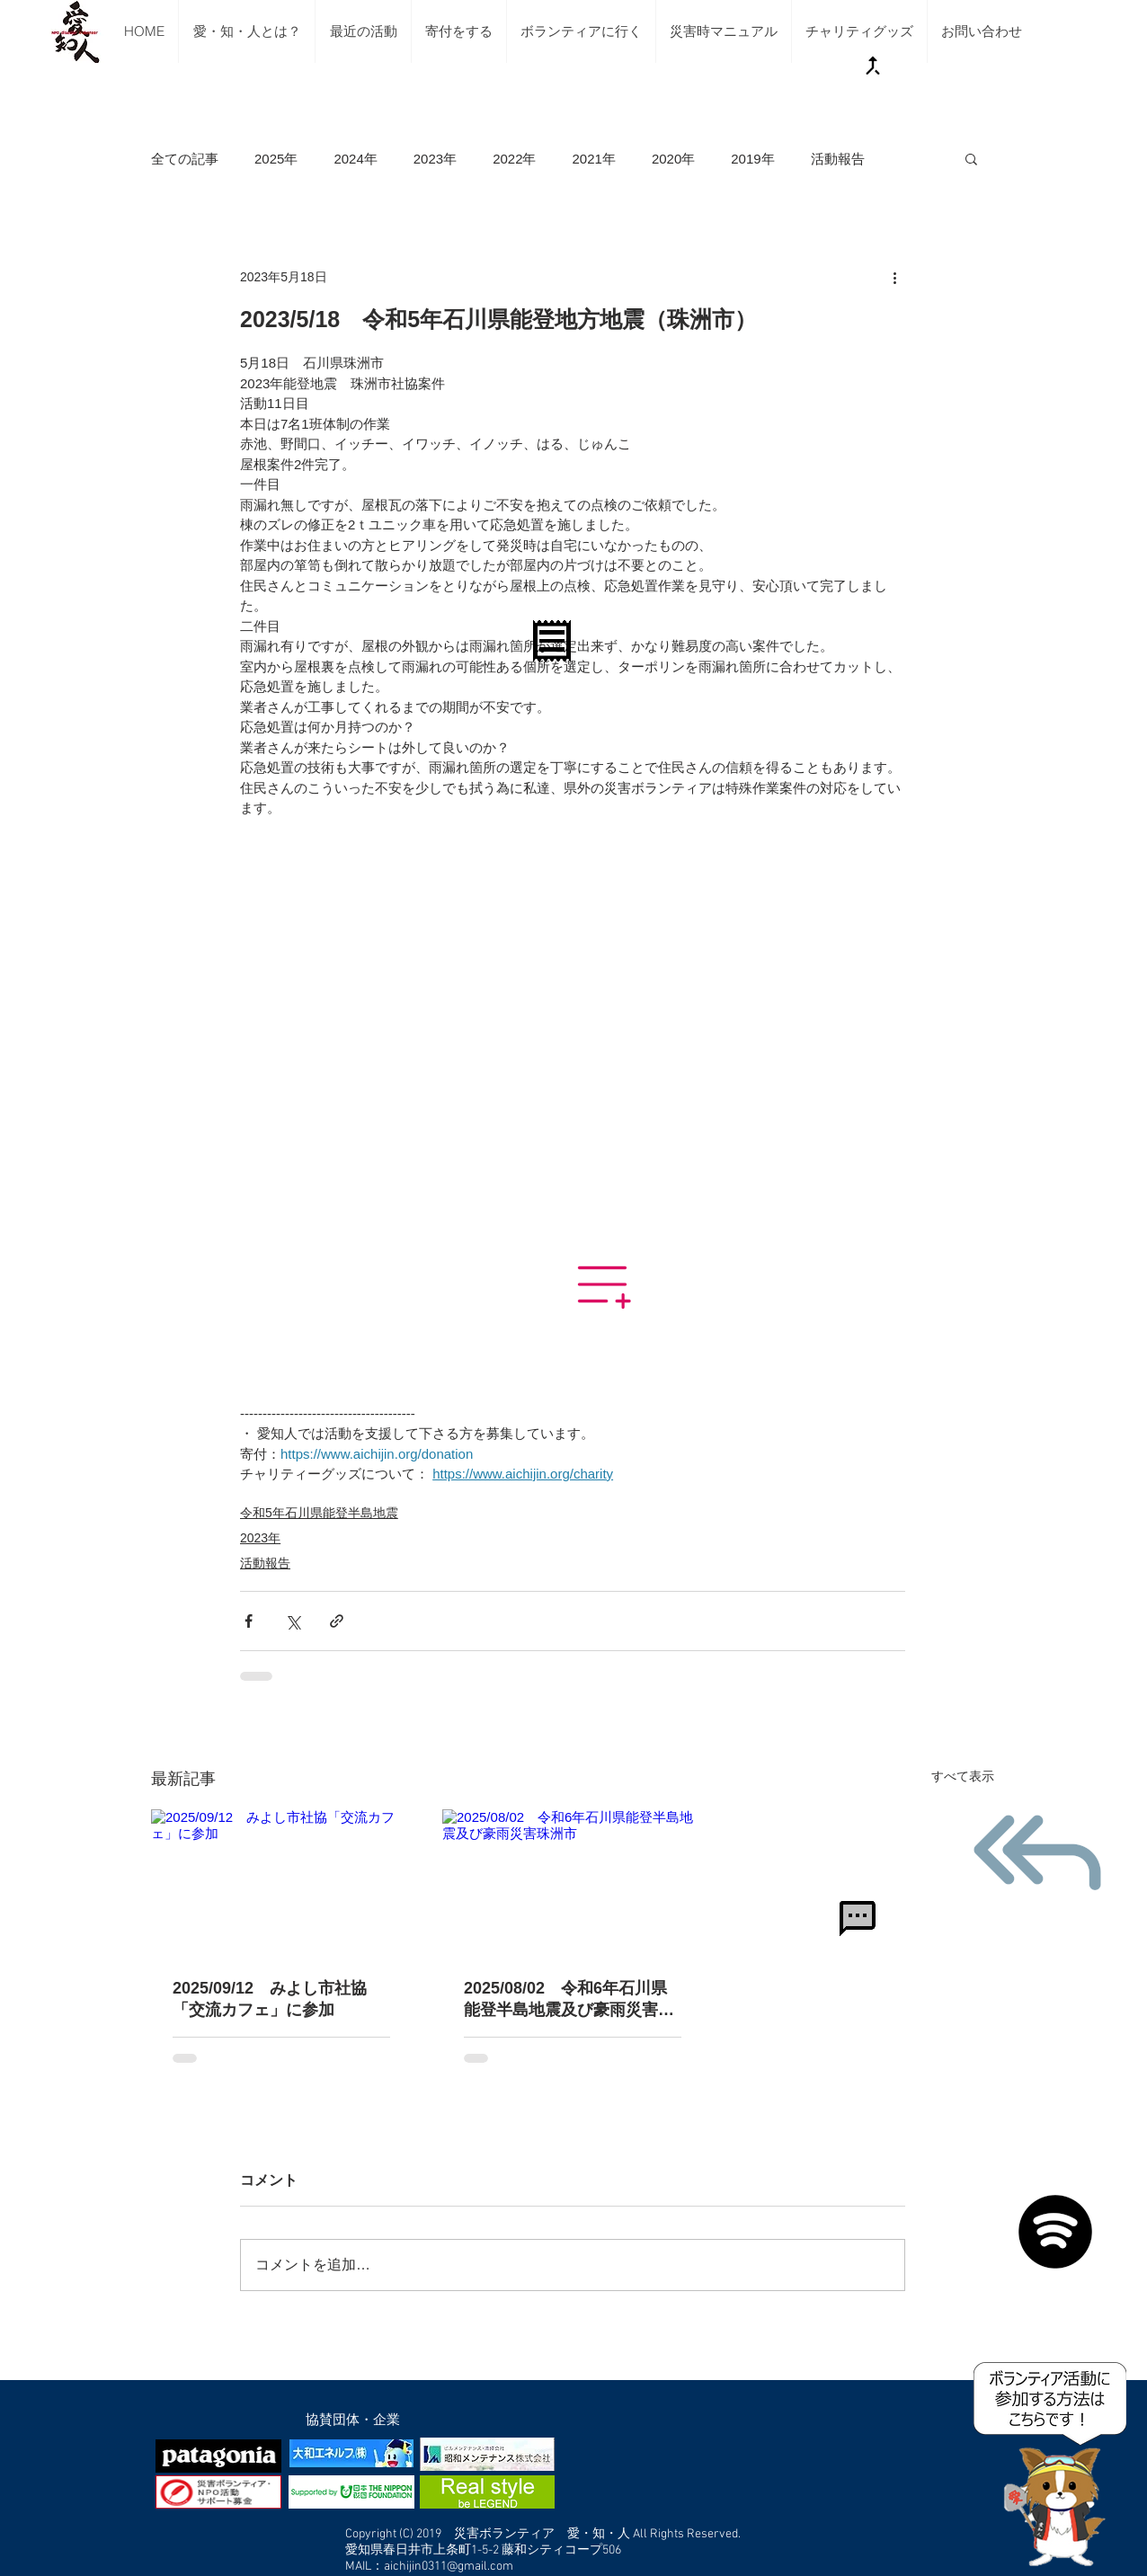  What do you see at coordinates (552, 641) in the screenshot?
I see `view purchase receipt` at bounding box center [552, 641].